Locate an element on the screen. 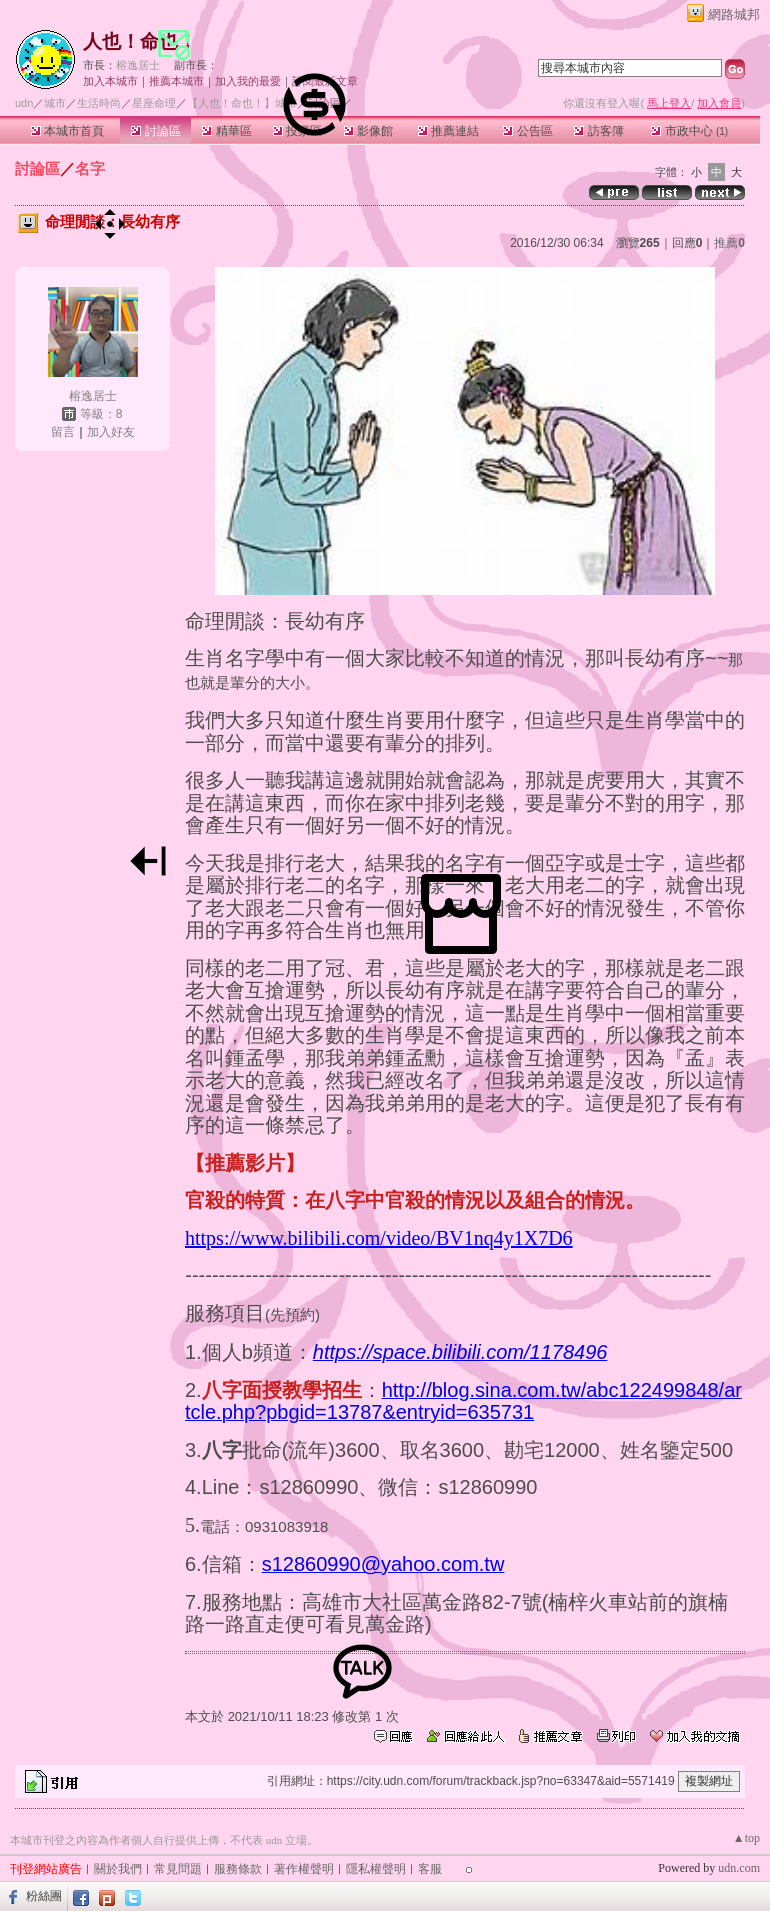  drag to reposition an element is located at coordinates (110, 224).